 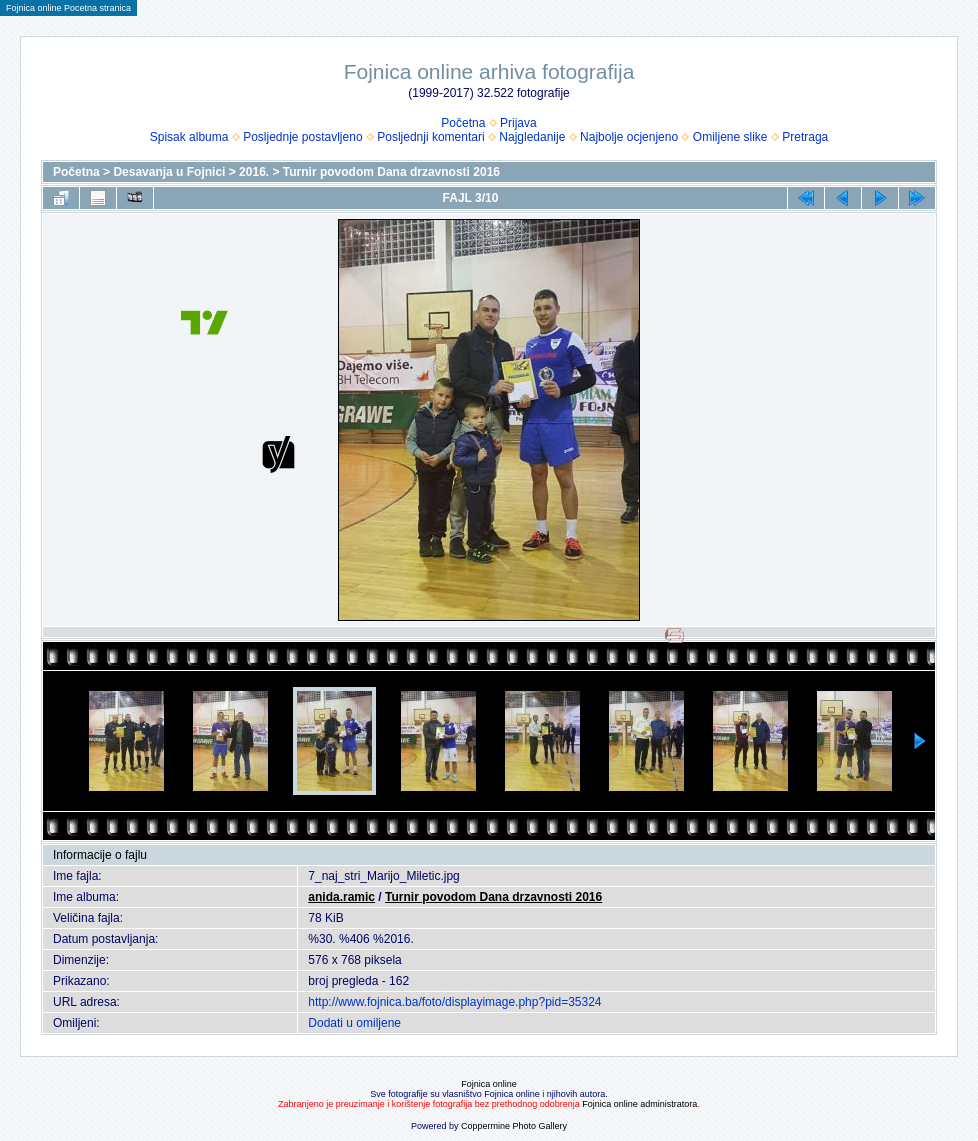 What do you see at coordinates (674, 635) in the screenshot?
I see `SST framework logo` at bounding box center [674, 635].